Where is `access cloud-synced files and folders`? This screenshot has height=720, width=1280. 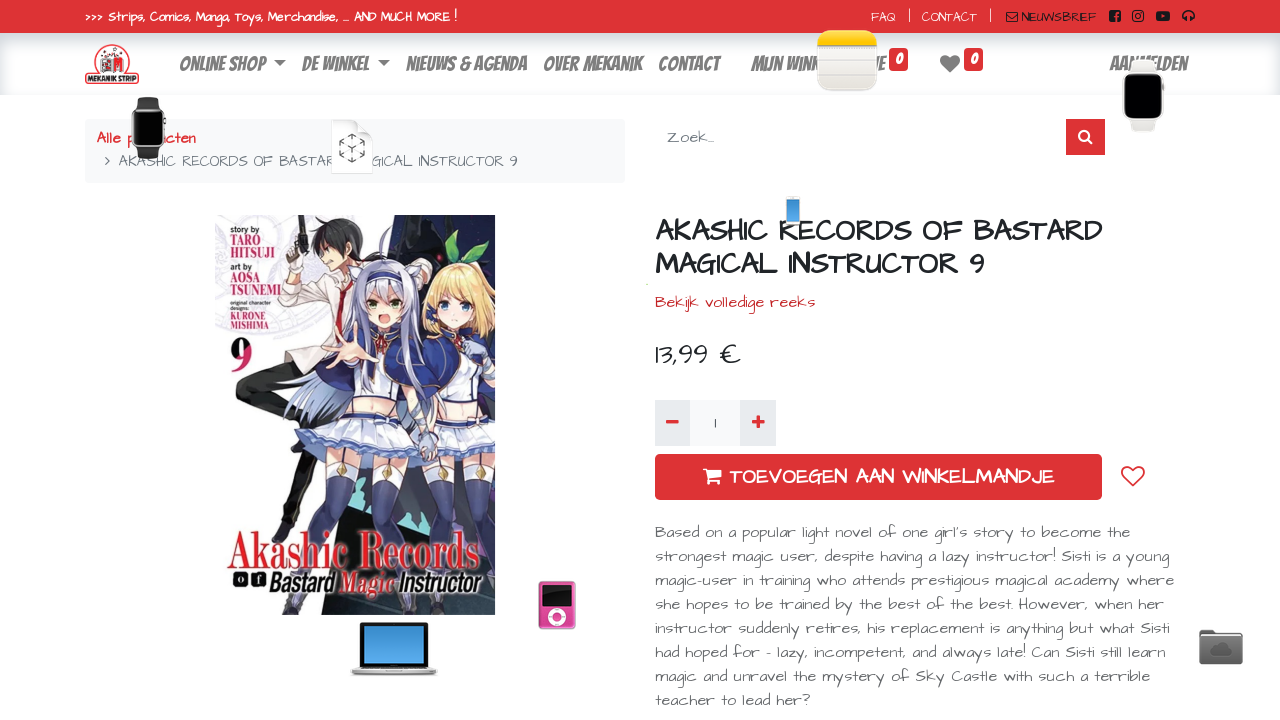 access cloud-synced files and folders is located at coordinates (1221, 647).